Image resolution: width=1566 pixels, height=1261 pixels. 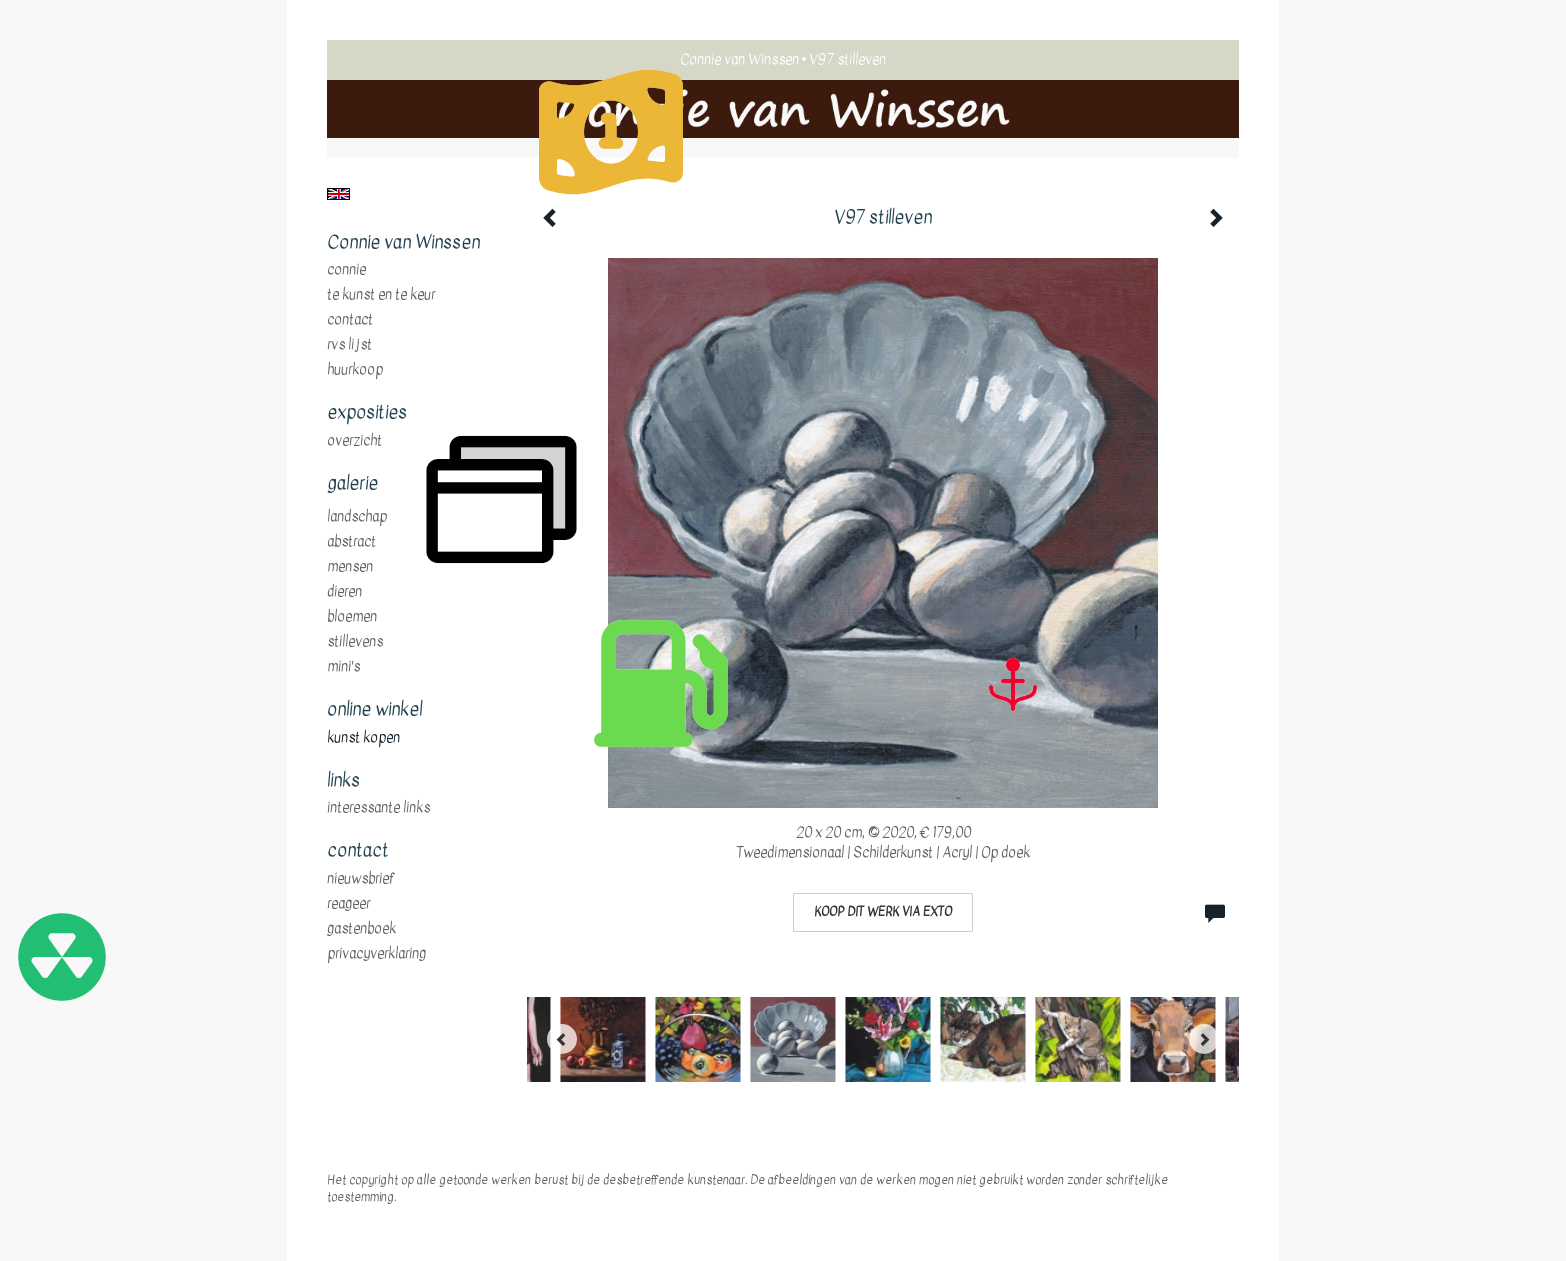 I want to click on view payment or transaction details, so click(x=611, y=132).